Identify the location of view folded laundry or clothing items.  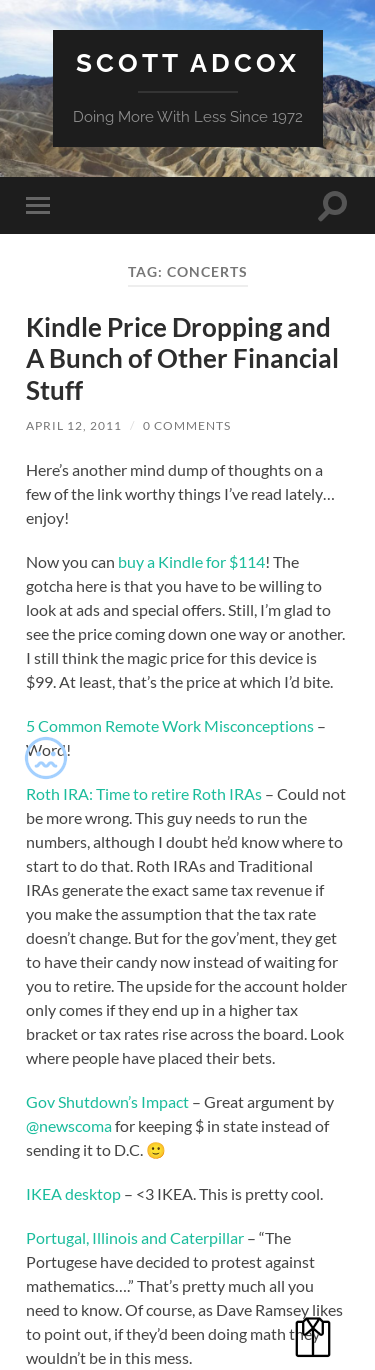
(313, 1338).